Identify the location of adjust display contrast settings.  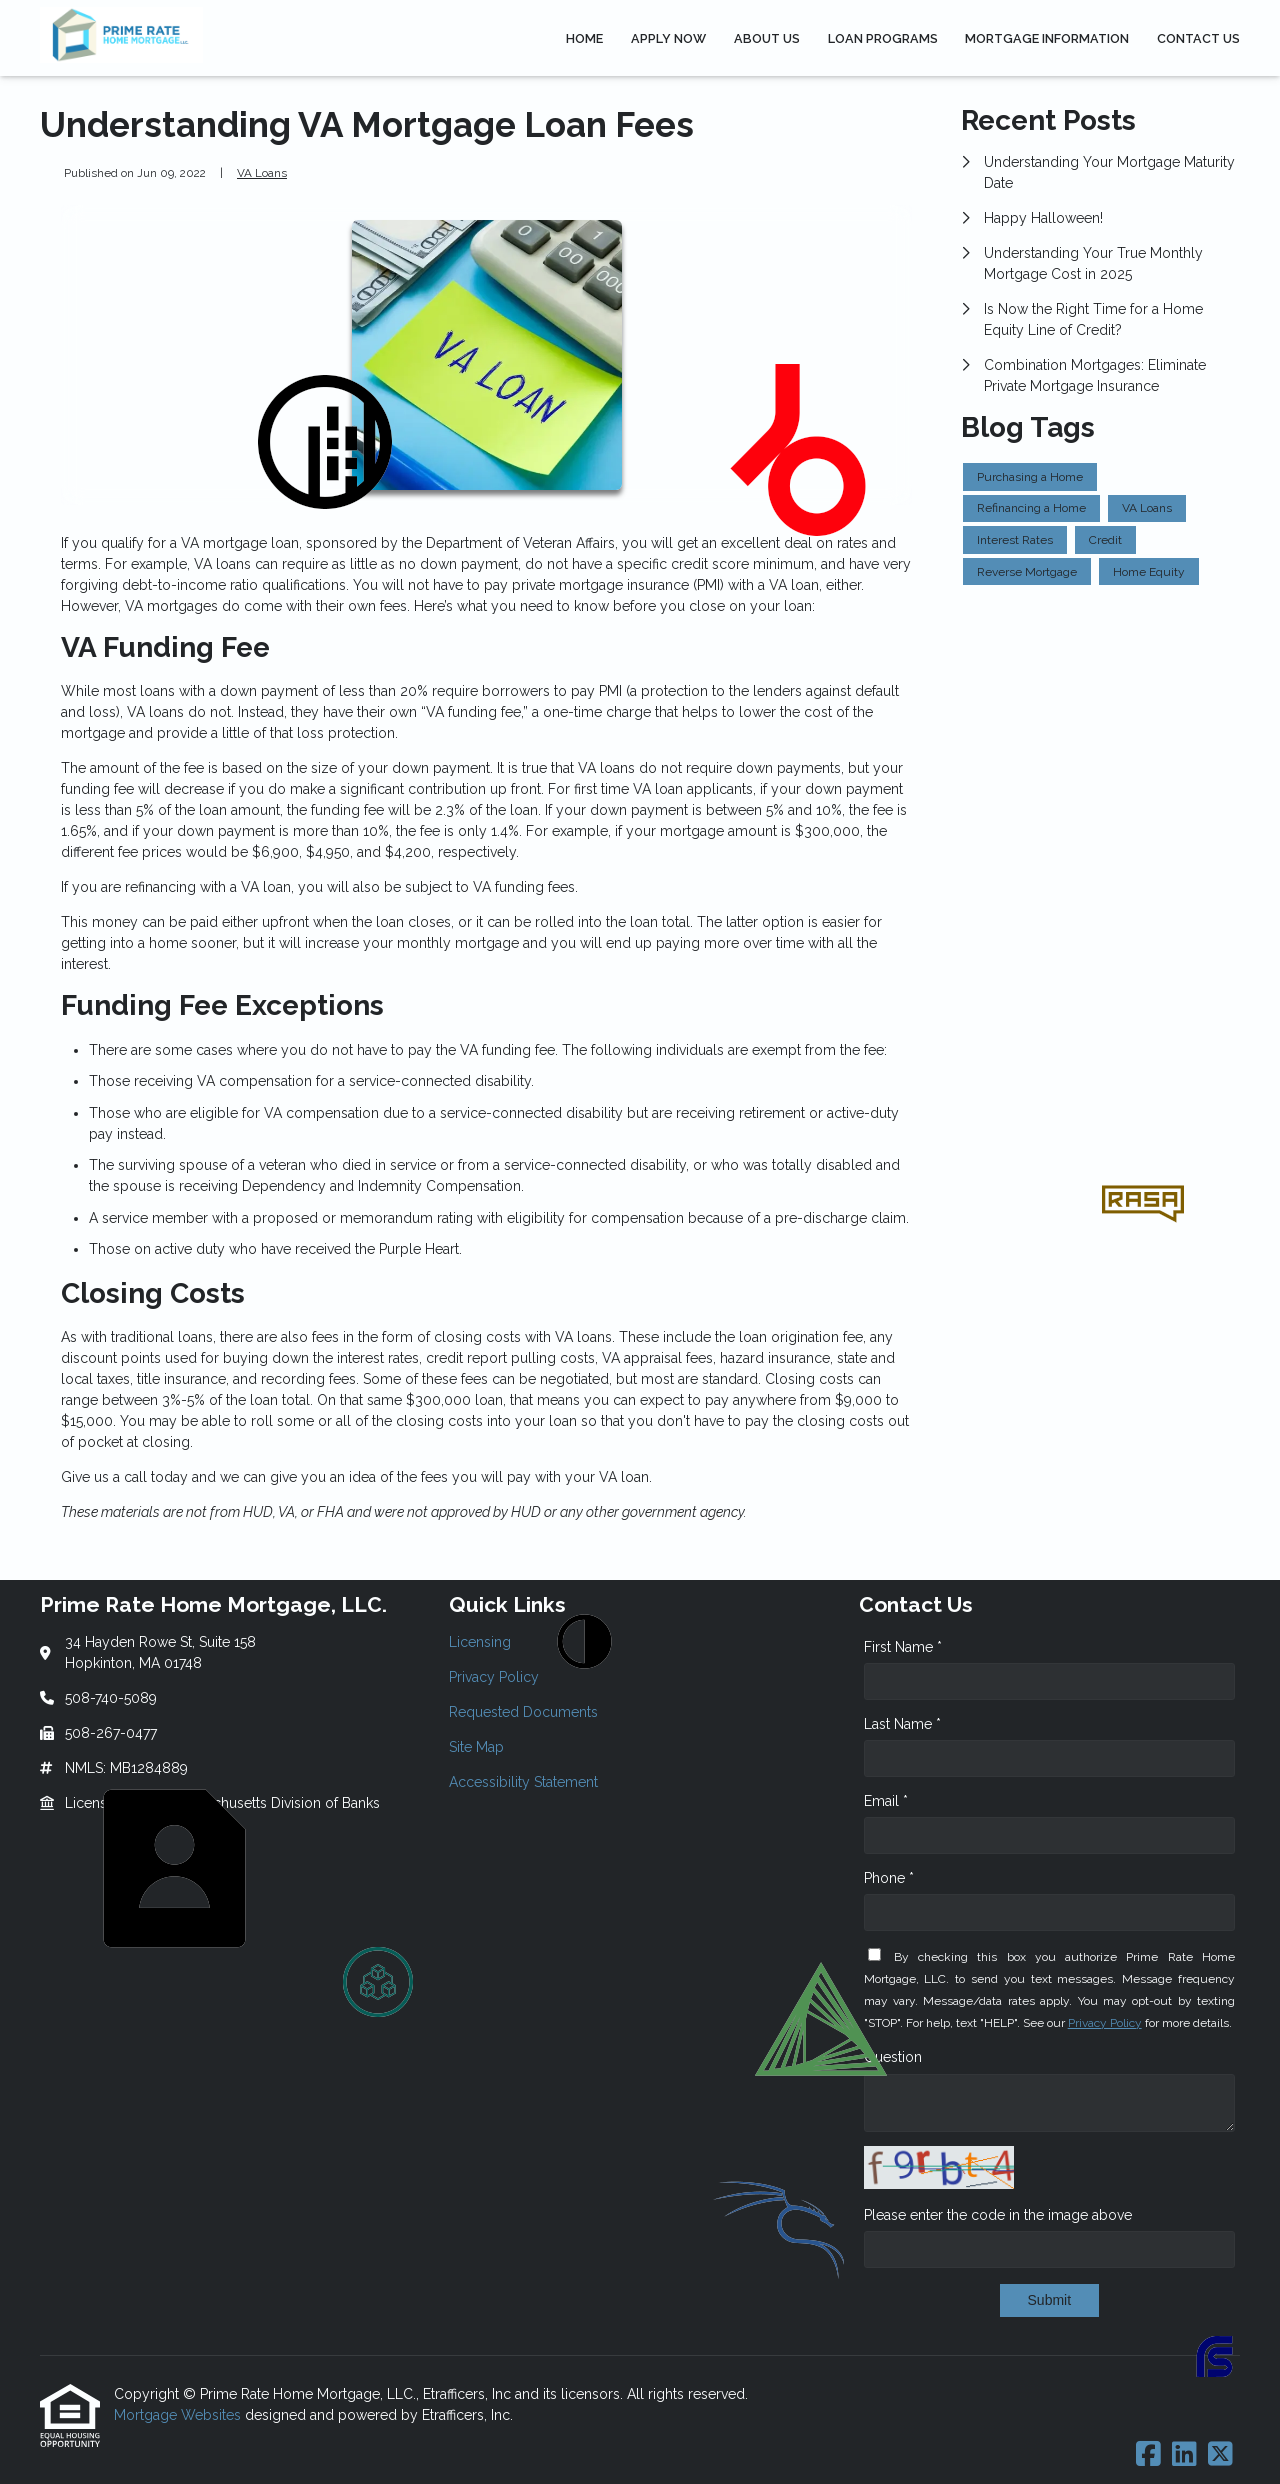
(584, 1641).